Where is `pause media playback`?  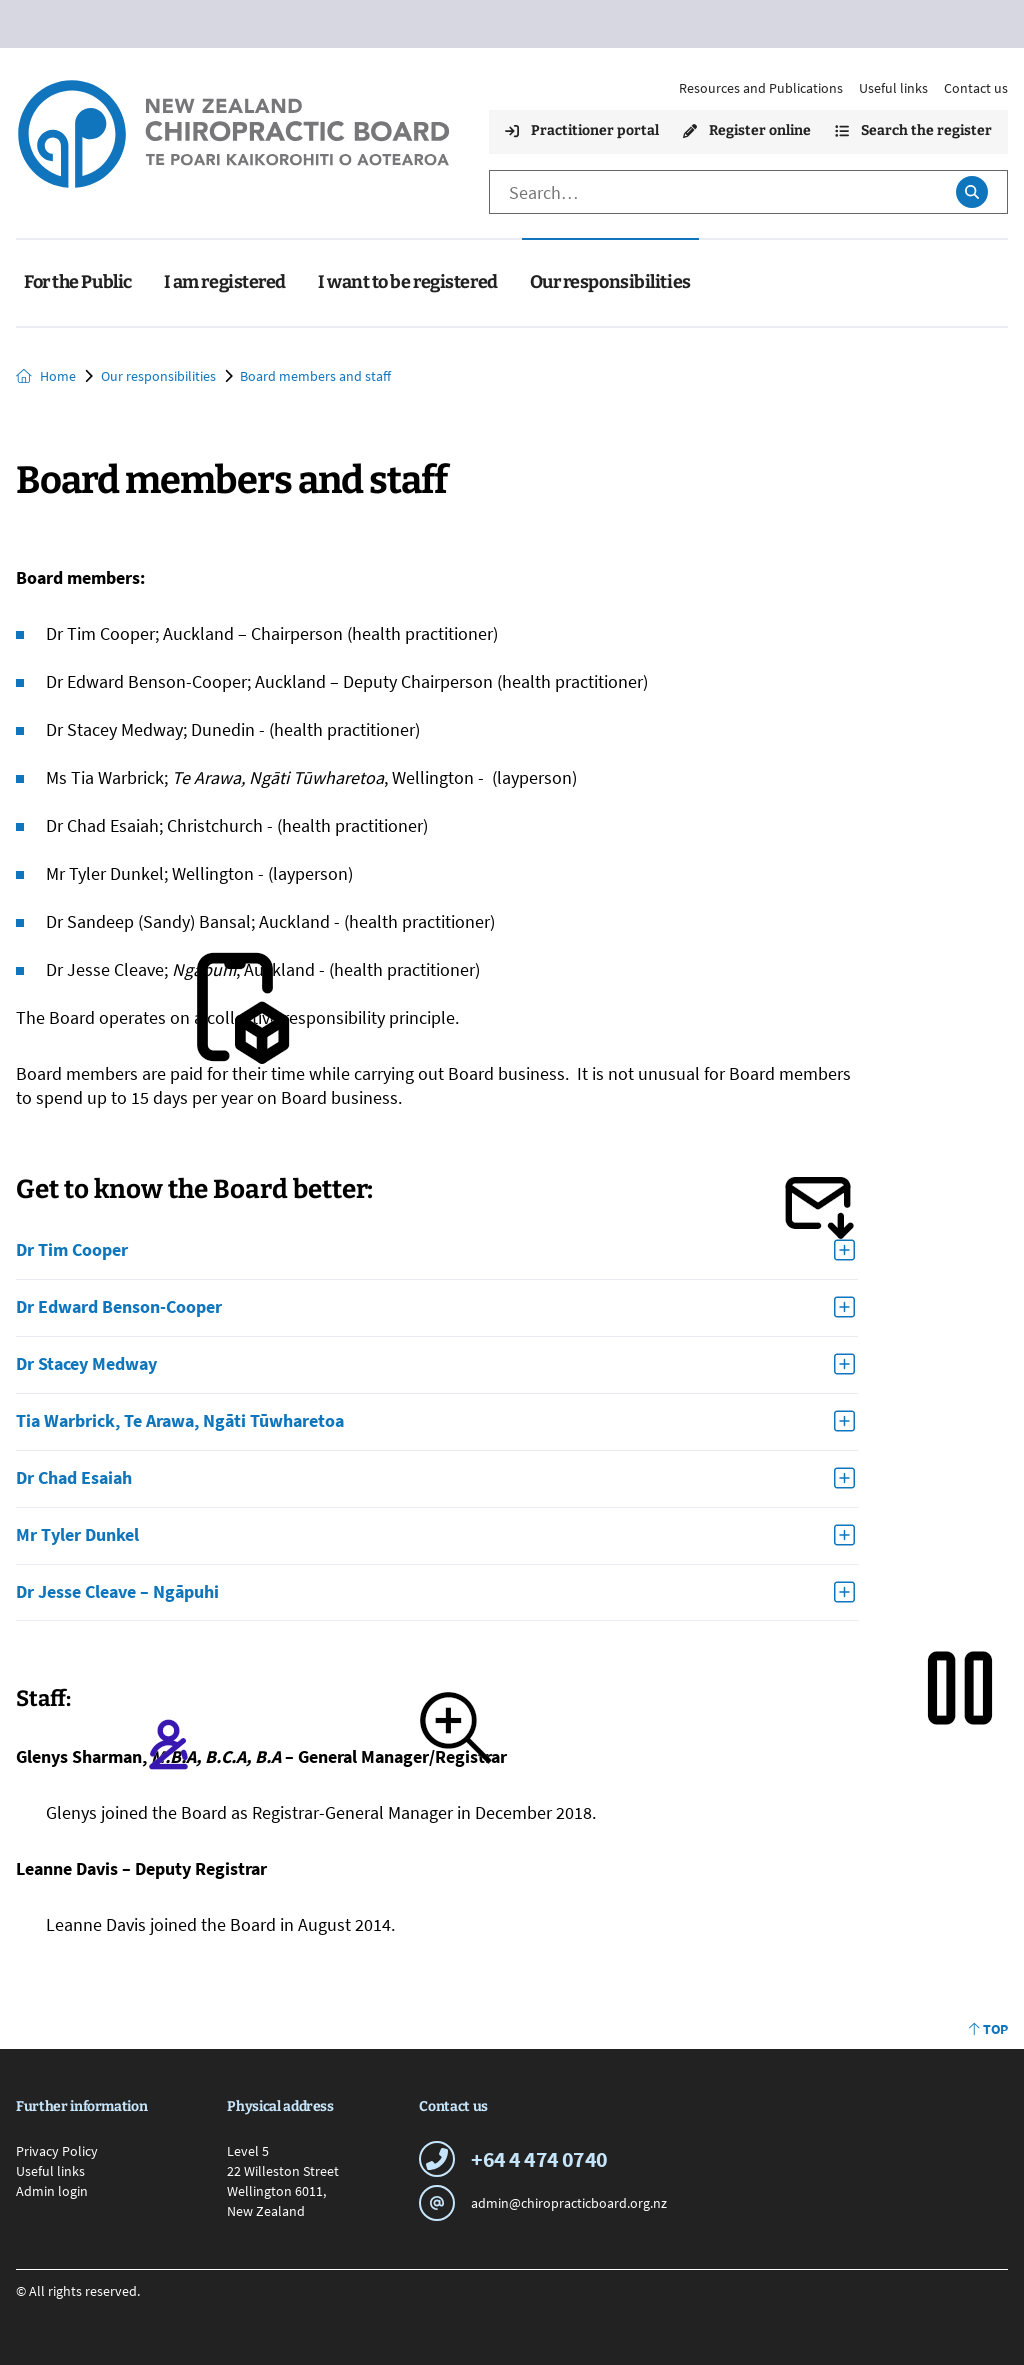 pause media playback is located at coordinates (960, 1688).